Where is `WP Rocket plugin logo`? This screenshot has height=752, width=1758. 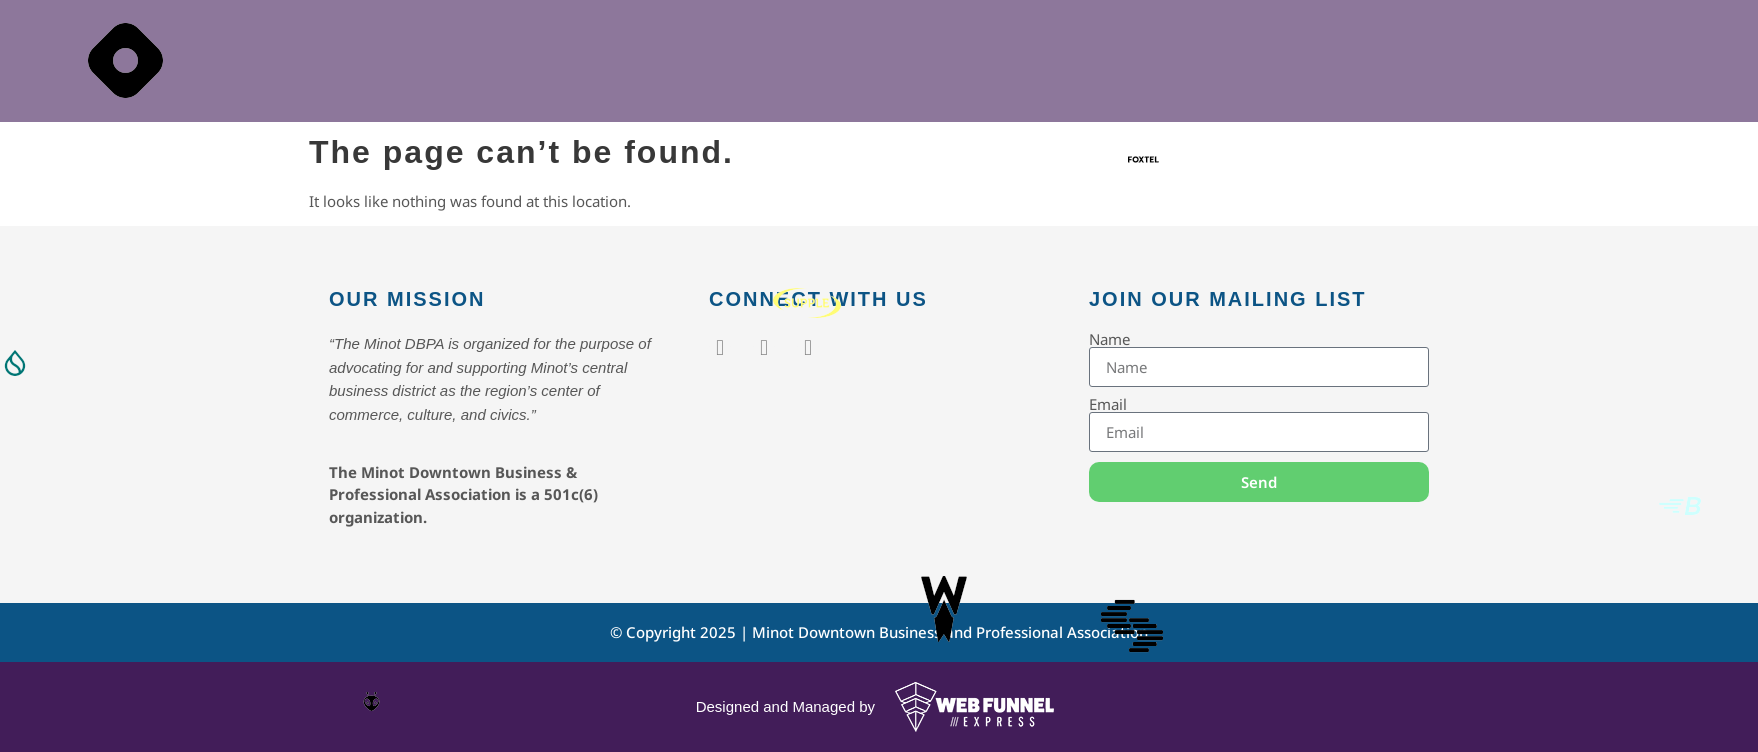 WP Rocket plugin logo is located at coordinates (944, 609).